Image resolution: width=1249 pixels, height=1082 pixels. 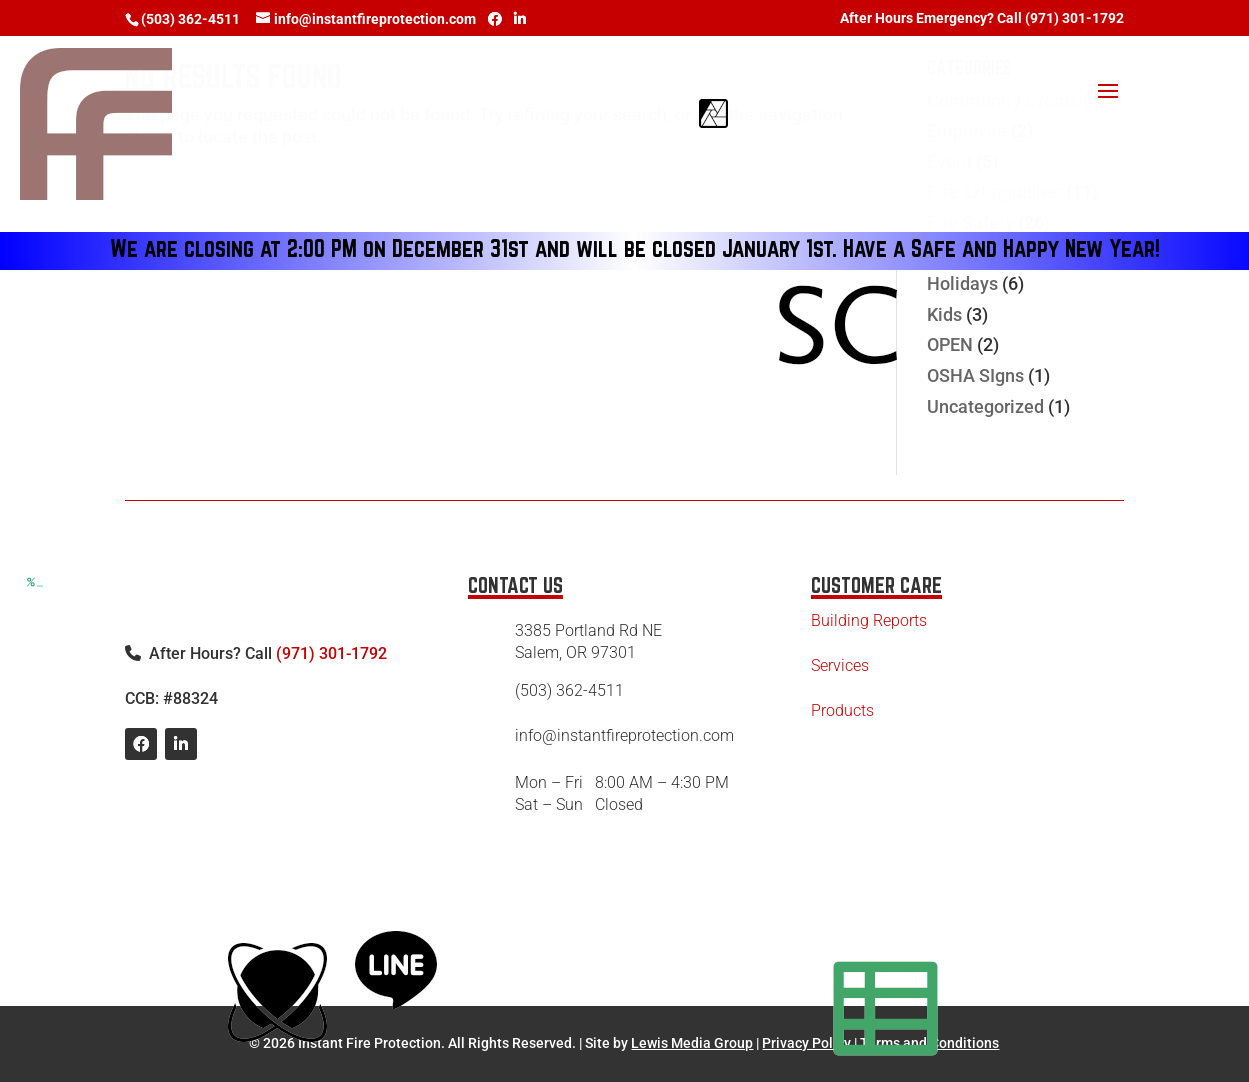 I want to click on open the Farfetch app, so click(x=96, y=124).